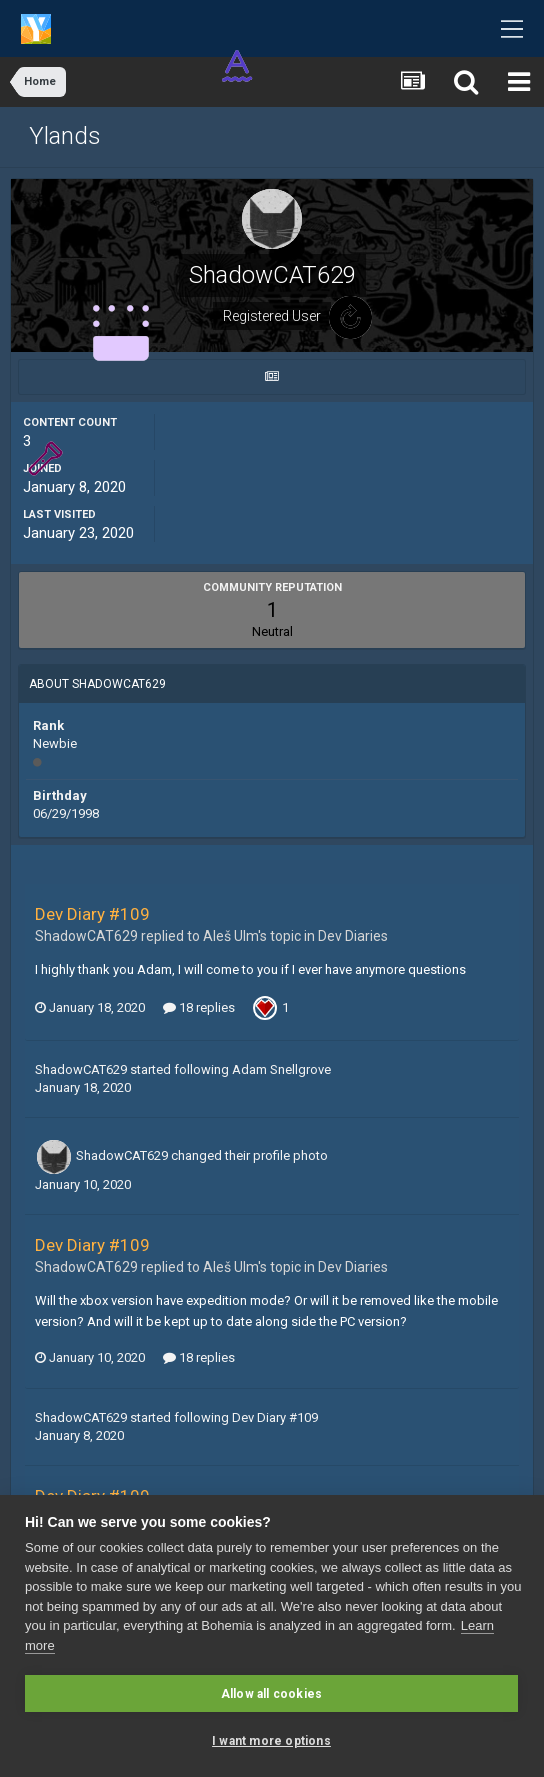  What do you see at coordinates (350, 317) in the screenshot?
I see `refresh or reload content` at bounding box center [350, 317].